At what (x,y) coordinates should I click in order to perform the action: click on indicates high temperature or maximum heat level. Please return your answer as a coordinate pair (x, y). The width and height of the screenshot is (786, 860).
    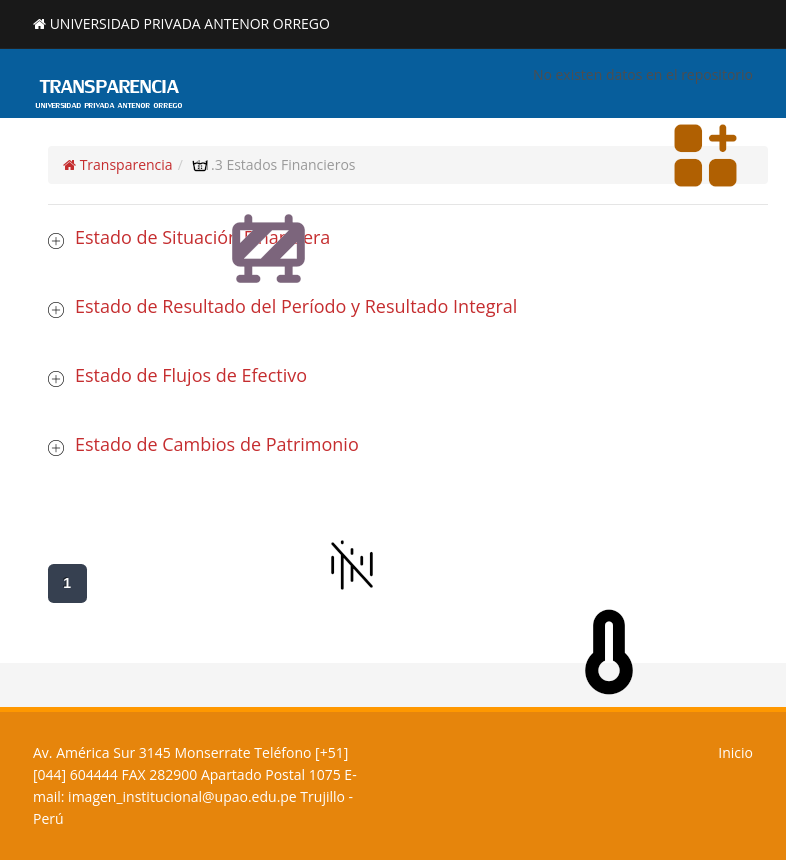
    Looking at the image, I should click on (609, 652).